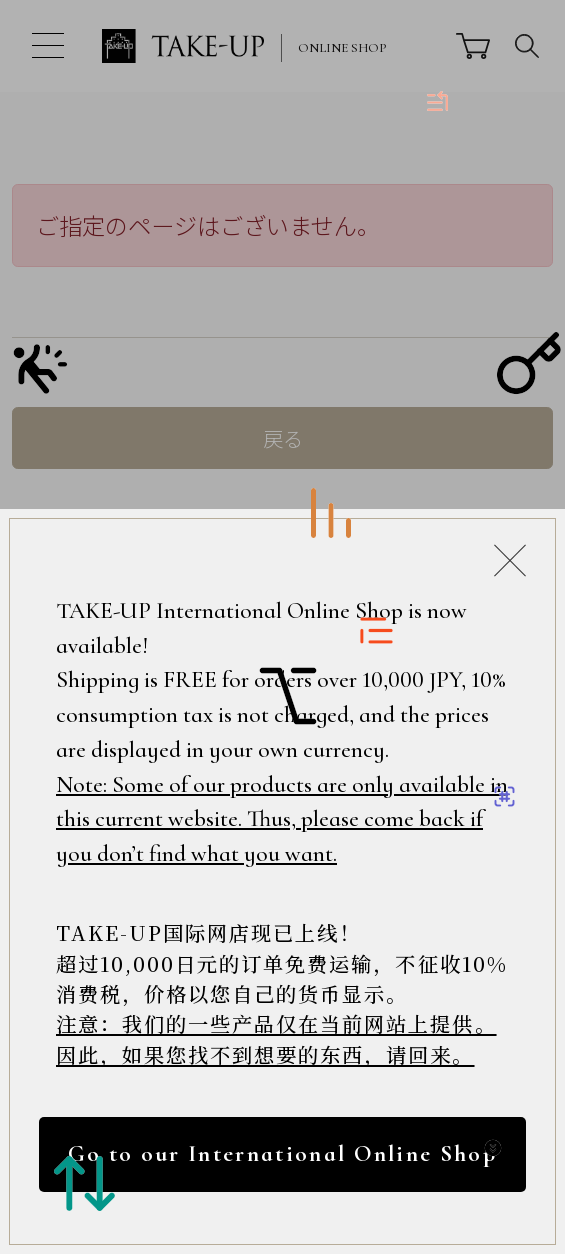  I want to click on indicates a slip, trip, or fall hazard warning, so click(40, 369).